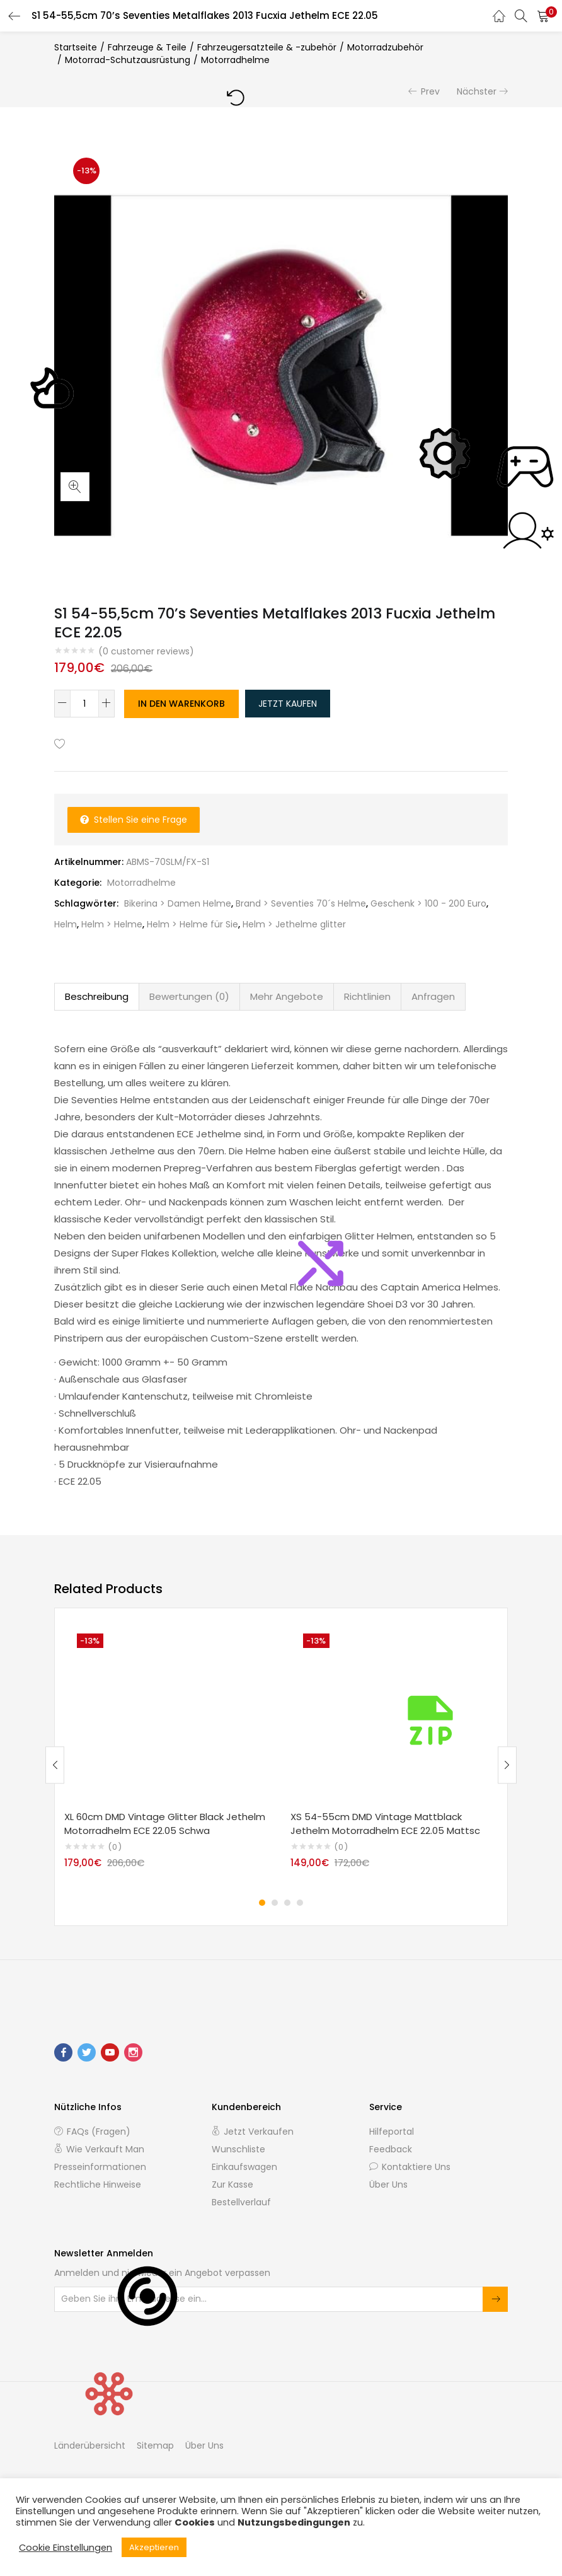 The width and height of the screenshot is (562, 2576). I want to click on shuffle or randomize content order, so click(321, 1263).